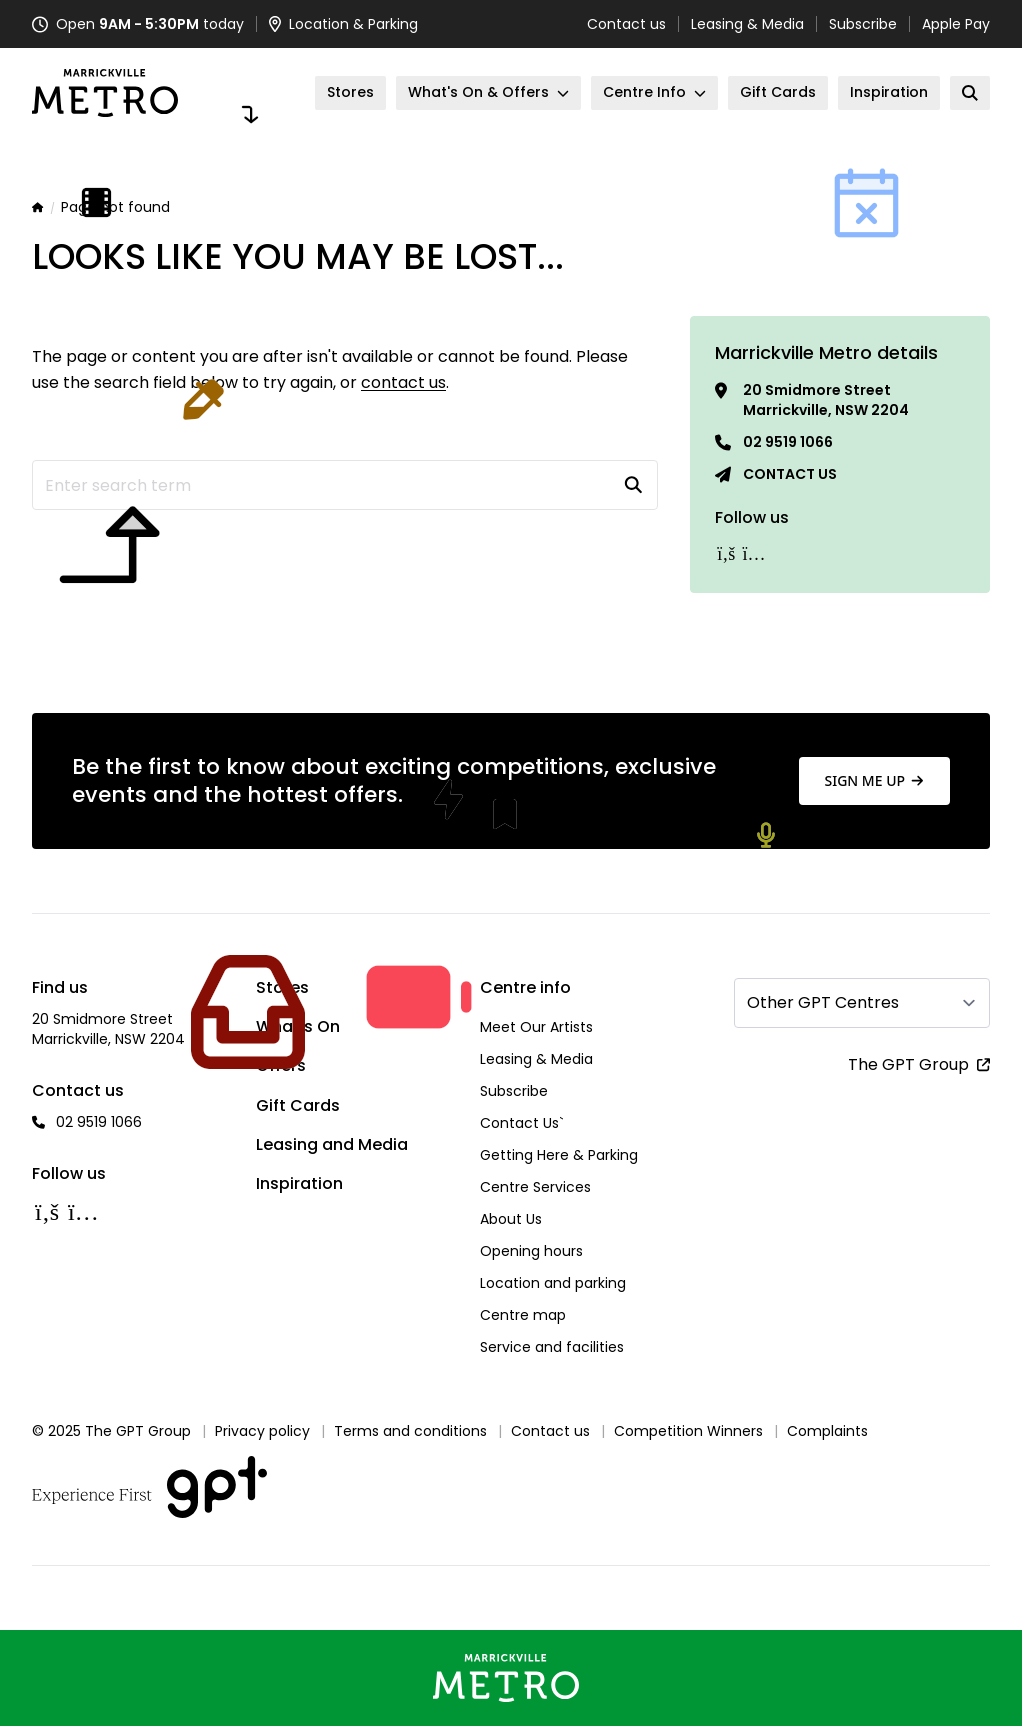  What do you see at coordinates (448, 799) in the screenshot?
I see `enable flash for camera` at bounding box center [448, 799].